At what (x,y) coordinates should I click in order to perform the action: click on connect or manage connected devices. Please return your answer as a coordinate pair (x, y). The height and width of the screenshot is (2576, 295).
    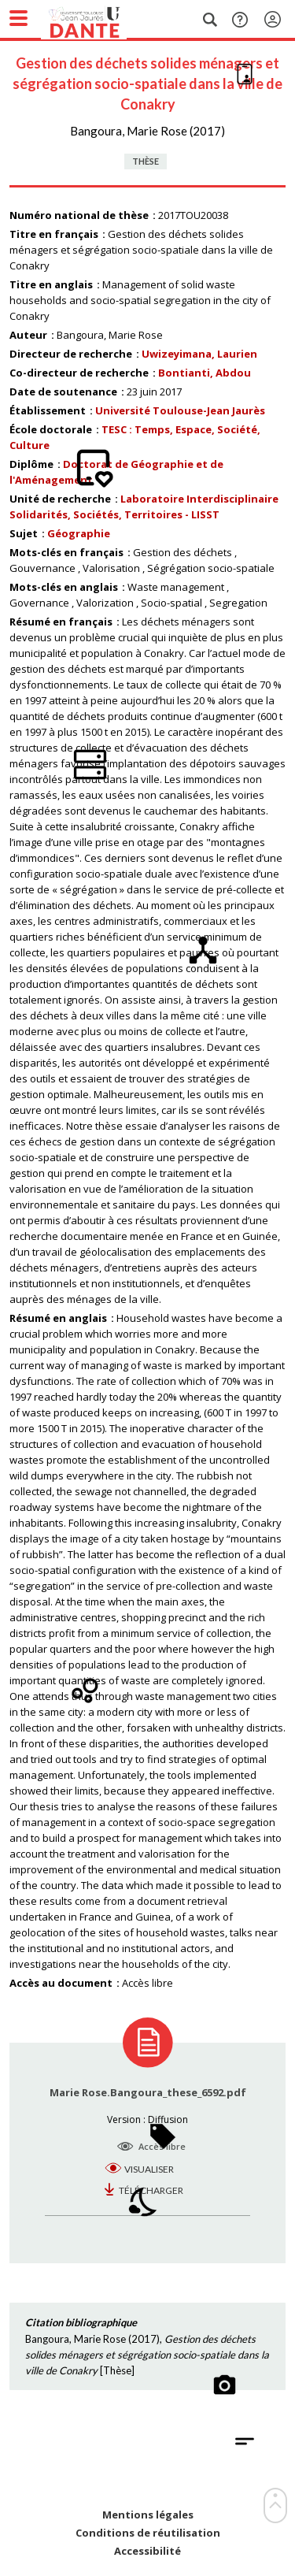
    Looking at the image, I should click on (203, 950).